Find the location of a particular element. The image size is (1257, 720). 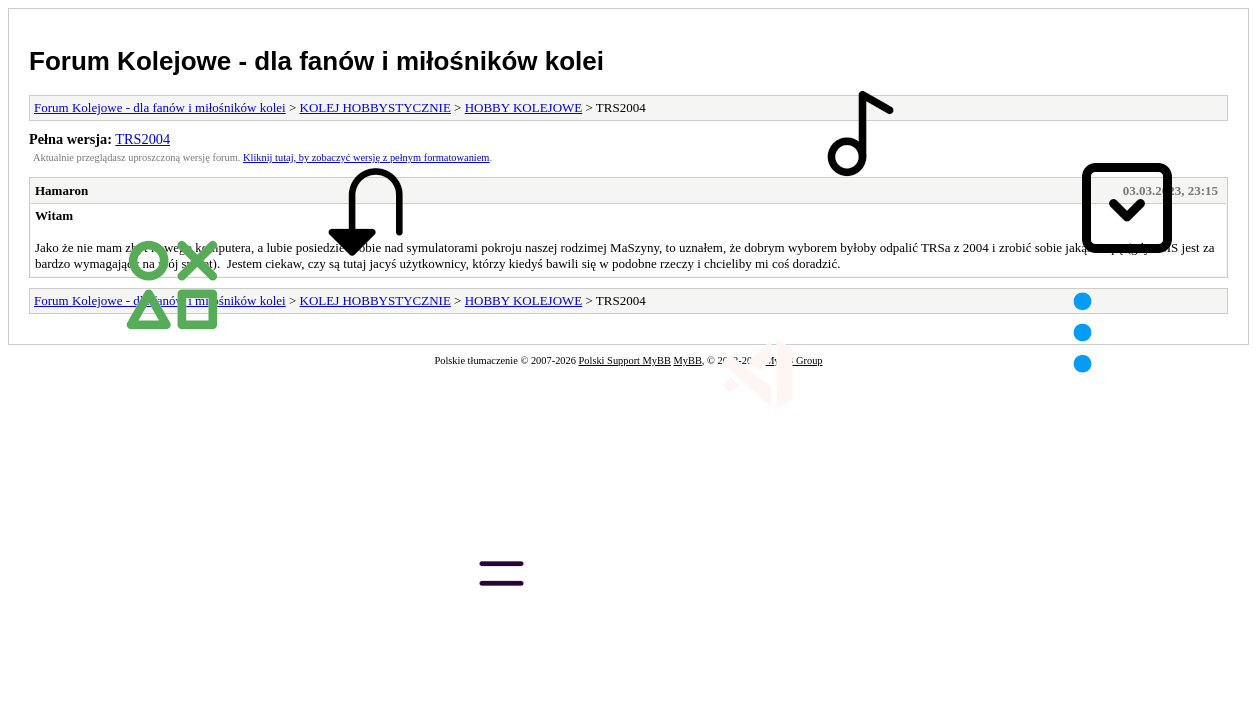

open visual studio code insiders is located at coordinates (760, 376).